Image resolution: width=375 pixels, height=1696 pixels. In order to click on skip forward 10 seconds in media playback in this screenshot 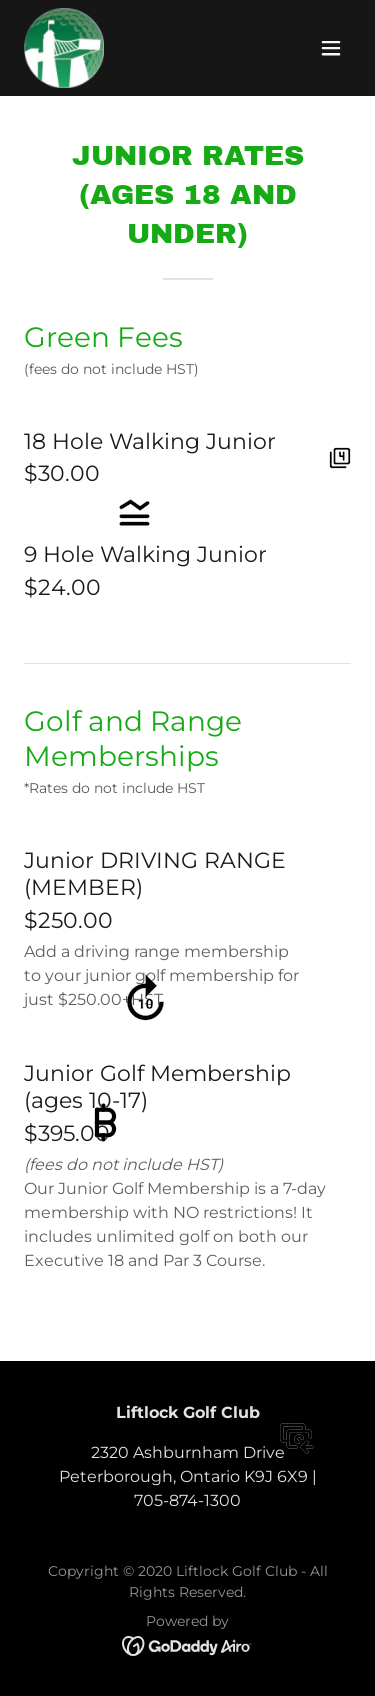, I will do `click(145, 999)`.